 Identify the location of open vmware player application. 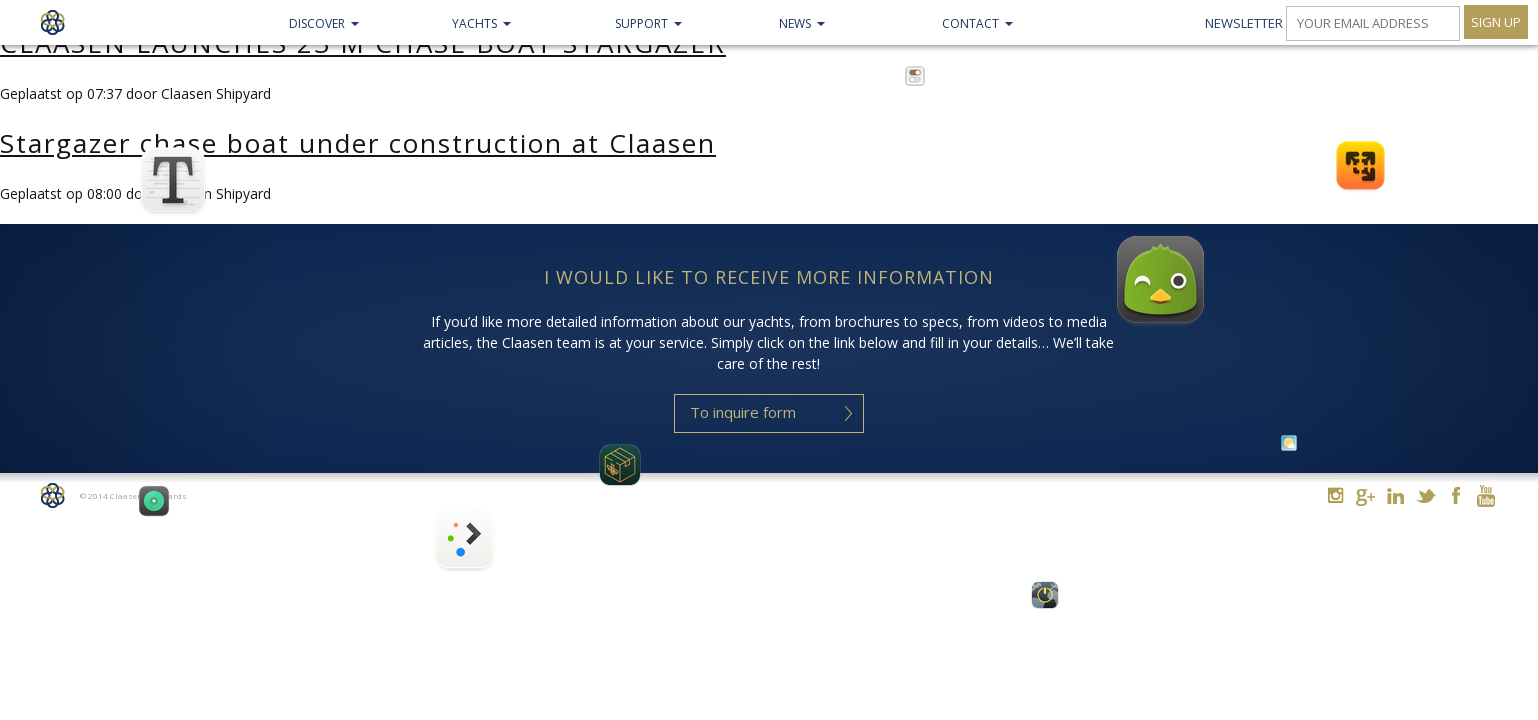
(1360, 165).